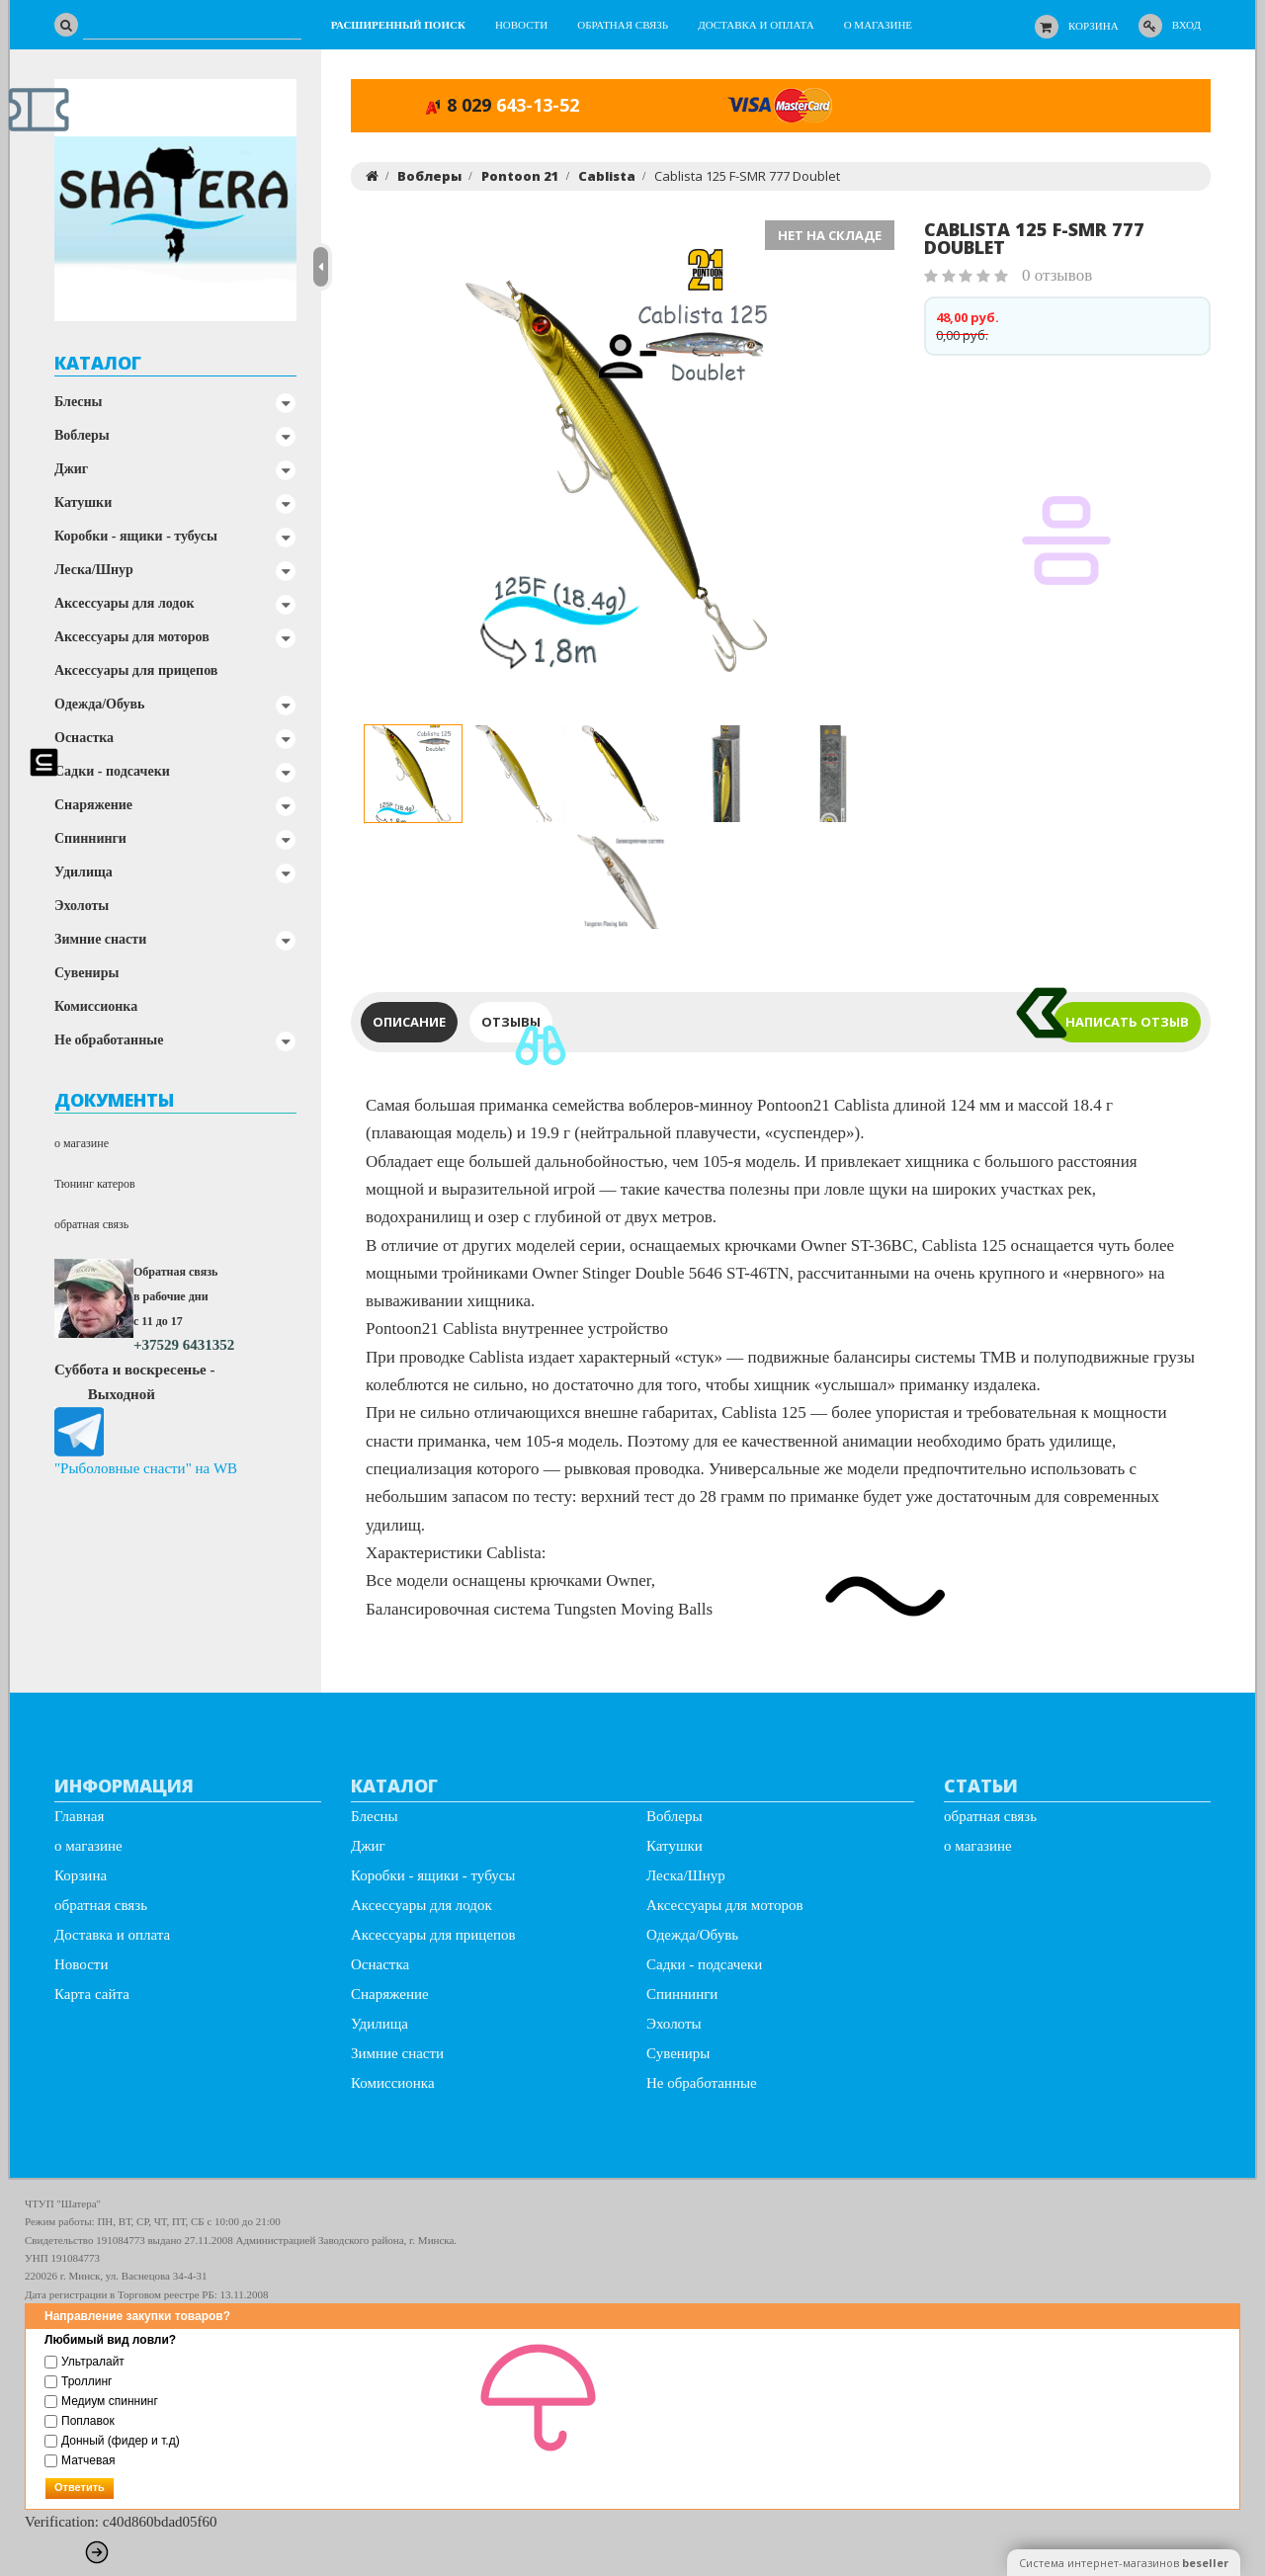  I want to click on proceed to the next step, so click(97, 2552).